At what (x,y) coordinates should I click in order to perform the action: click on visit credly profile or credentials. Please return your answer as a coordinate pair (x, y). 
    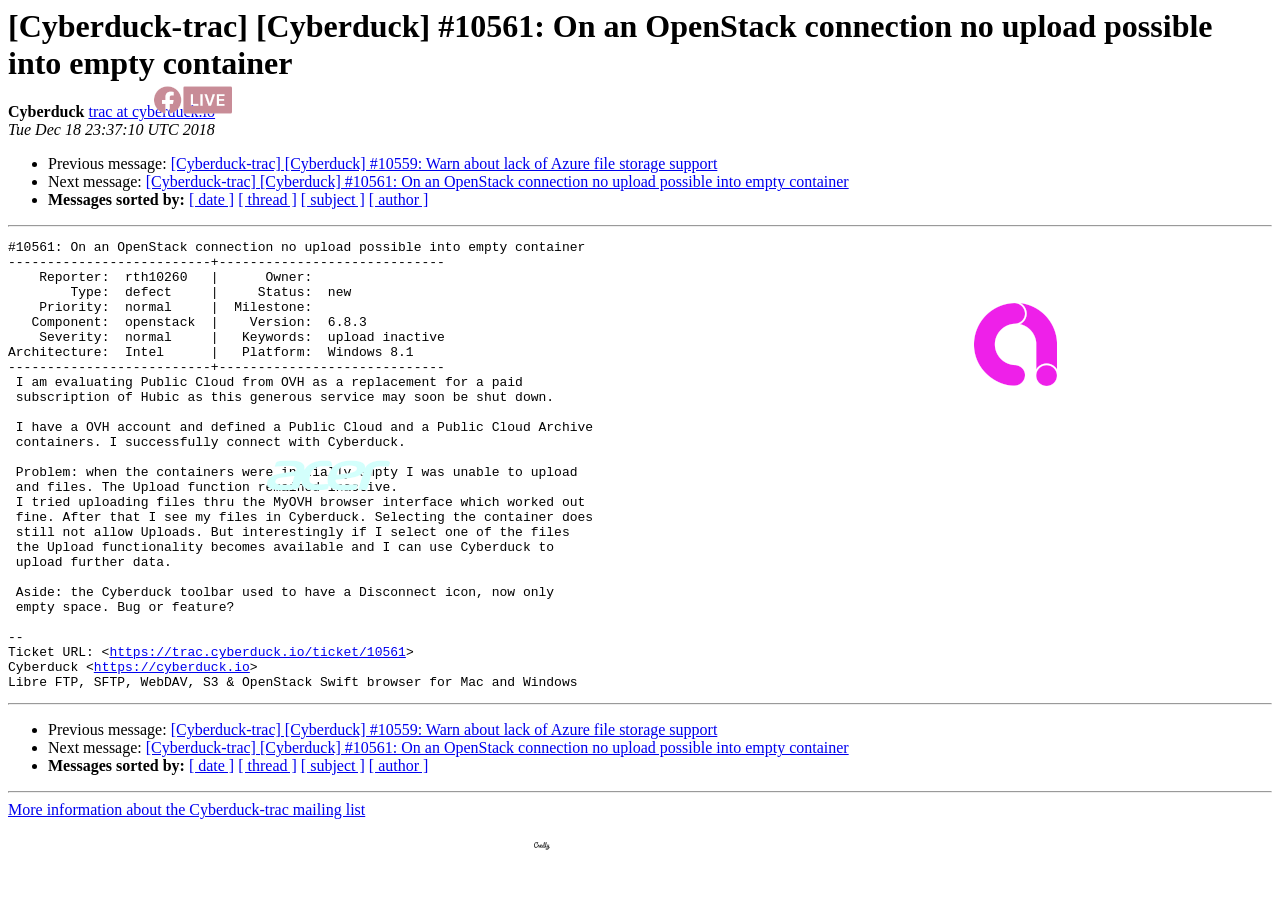
    Looking at the image, I should click on (542, 846).